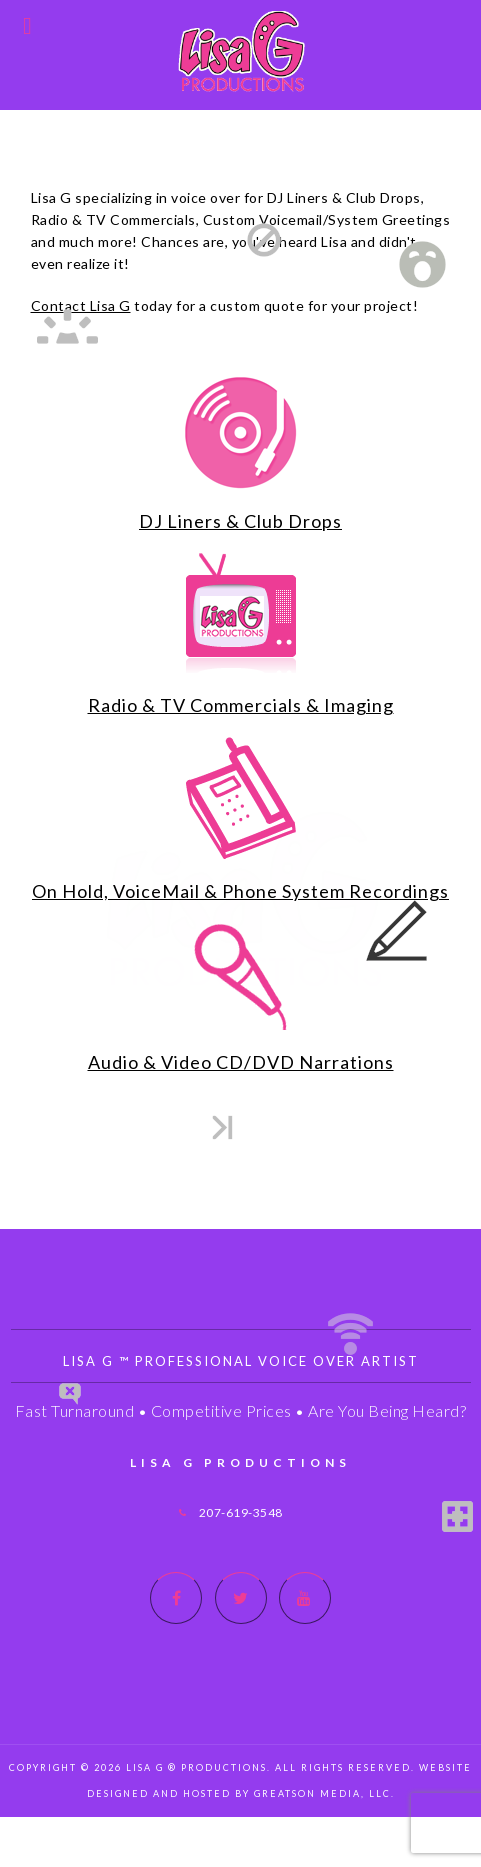 This screenshot has width=481, height=1867. What do you see at coordinates (396, 930) in the screenshot?
I see `edit app launcher settings` at bounding box center [396, 930].